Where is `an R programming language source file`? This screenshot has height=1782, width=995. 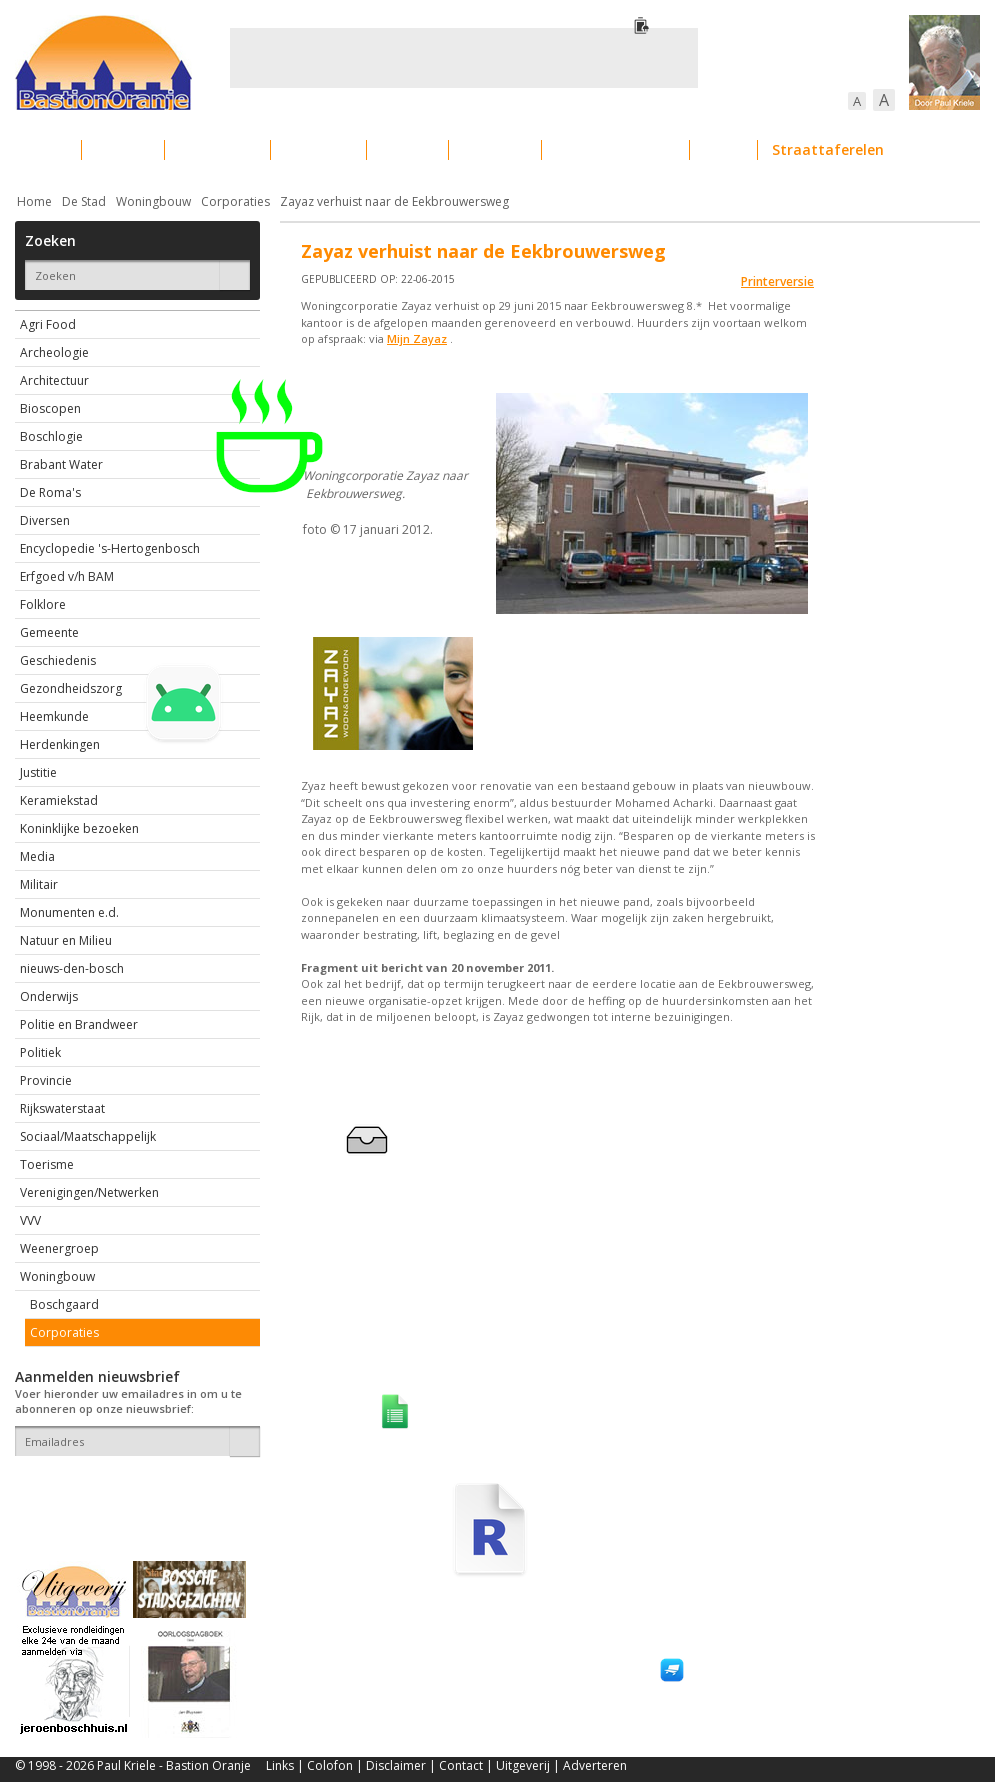
an R programming language source file is located at coordinates (490, 1530).